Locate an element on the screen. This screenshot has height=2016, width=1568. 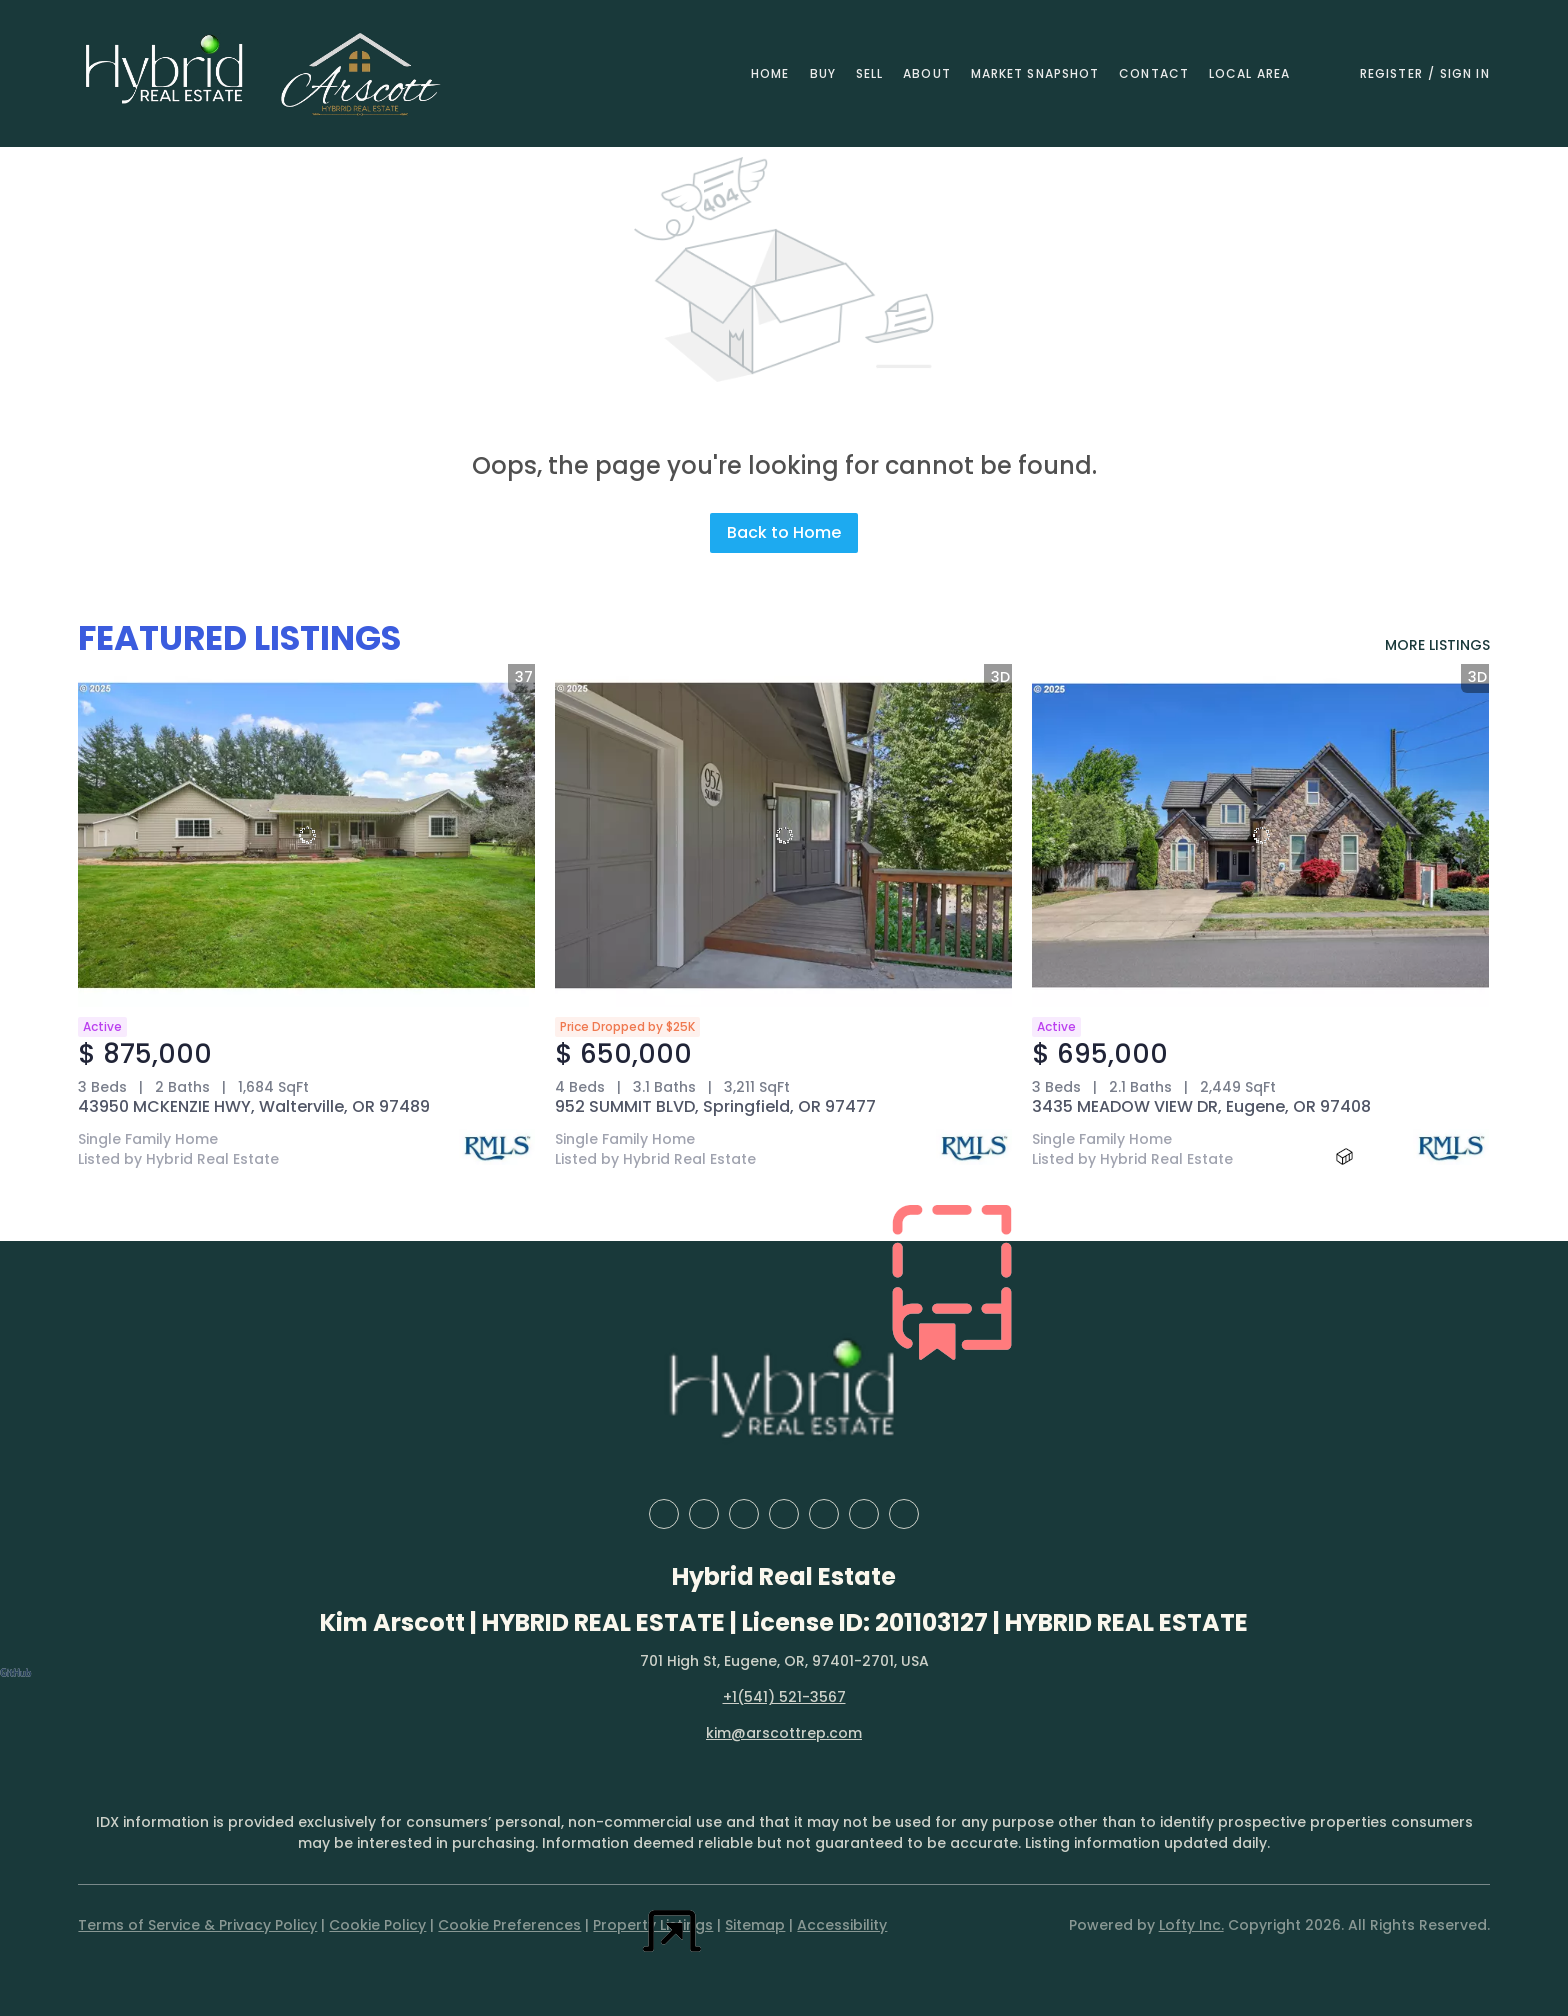
create a new repository from a template is located at coordinates (952, 1284).